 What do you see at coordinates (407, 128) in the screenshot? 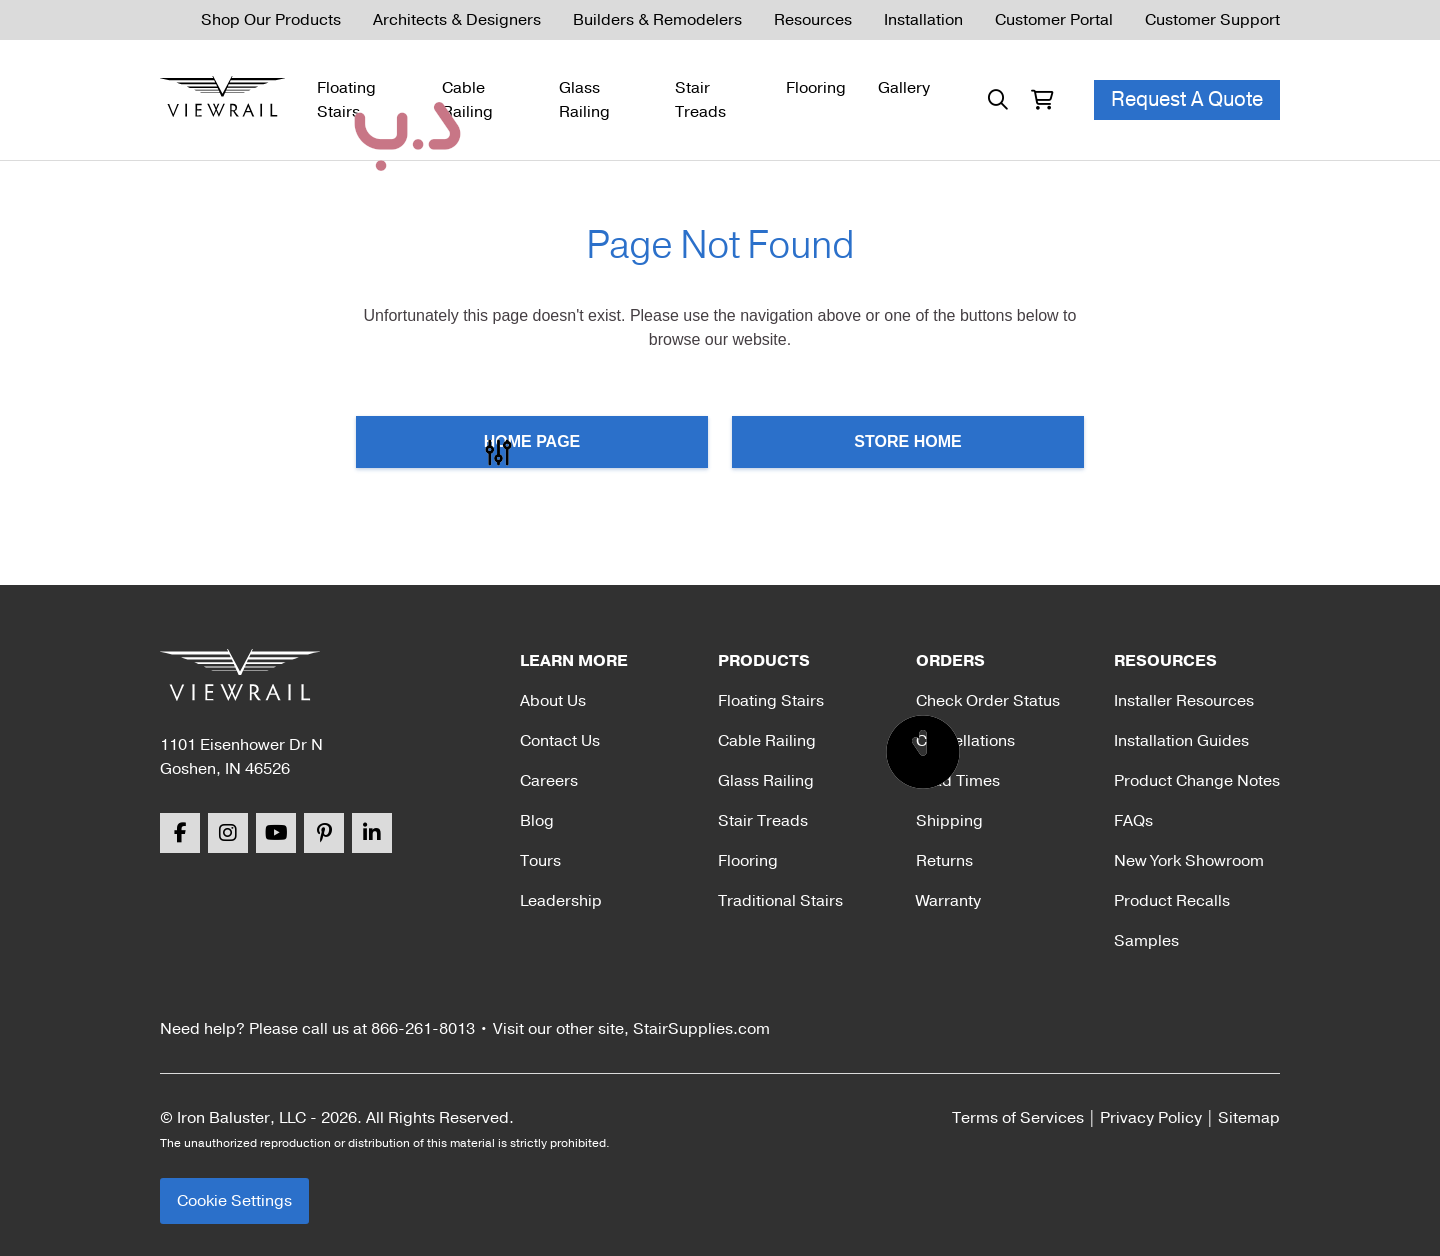
I see `indicates bahraini dinar currency` at bounding box center [407, 128].